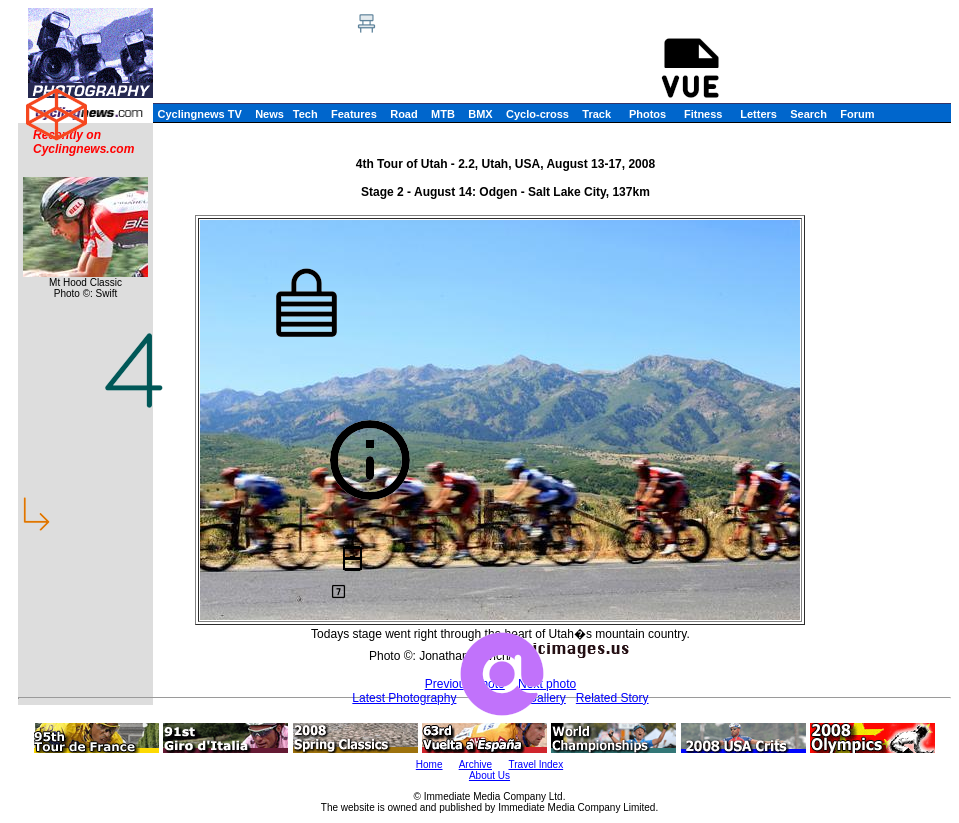 The width and height of the screenshot is (959, 823). What do you see at coordinates (306, 306) in the screenshot?
I see `indicates a secure or encrypted connection` at bounding box center [306, 306].